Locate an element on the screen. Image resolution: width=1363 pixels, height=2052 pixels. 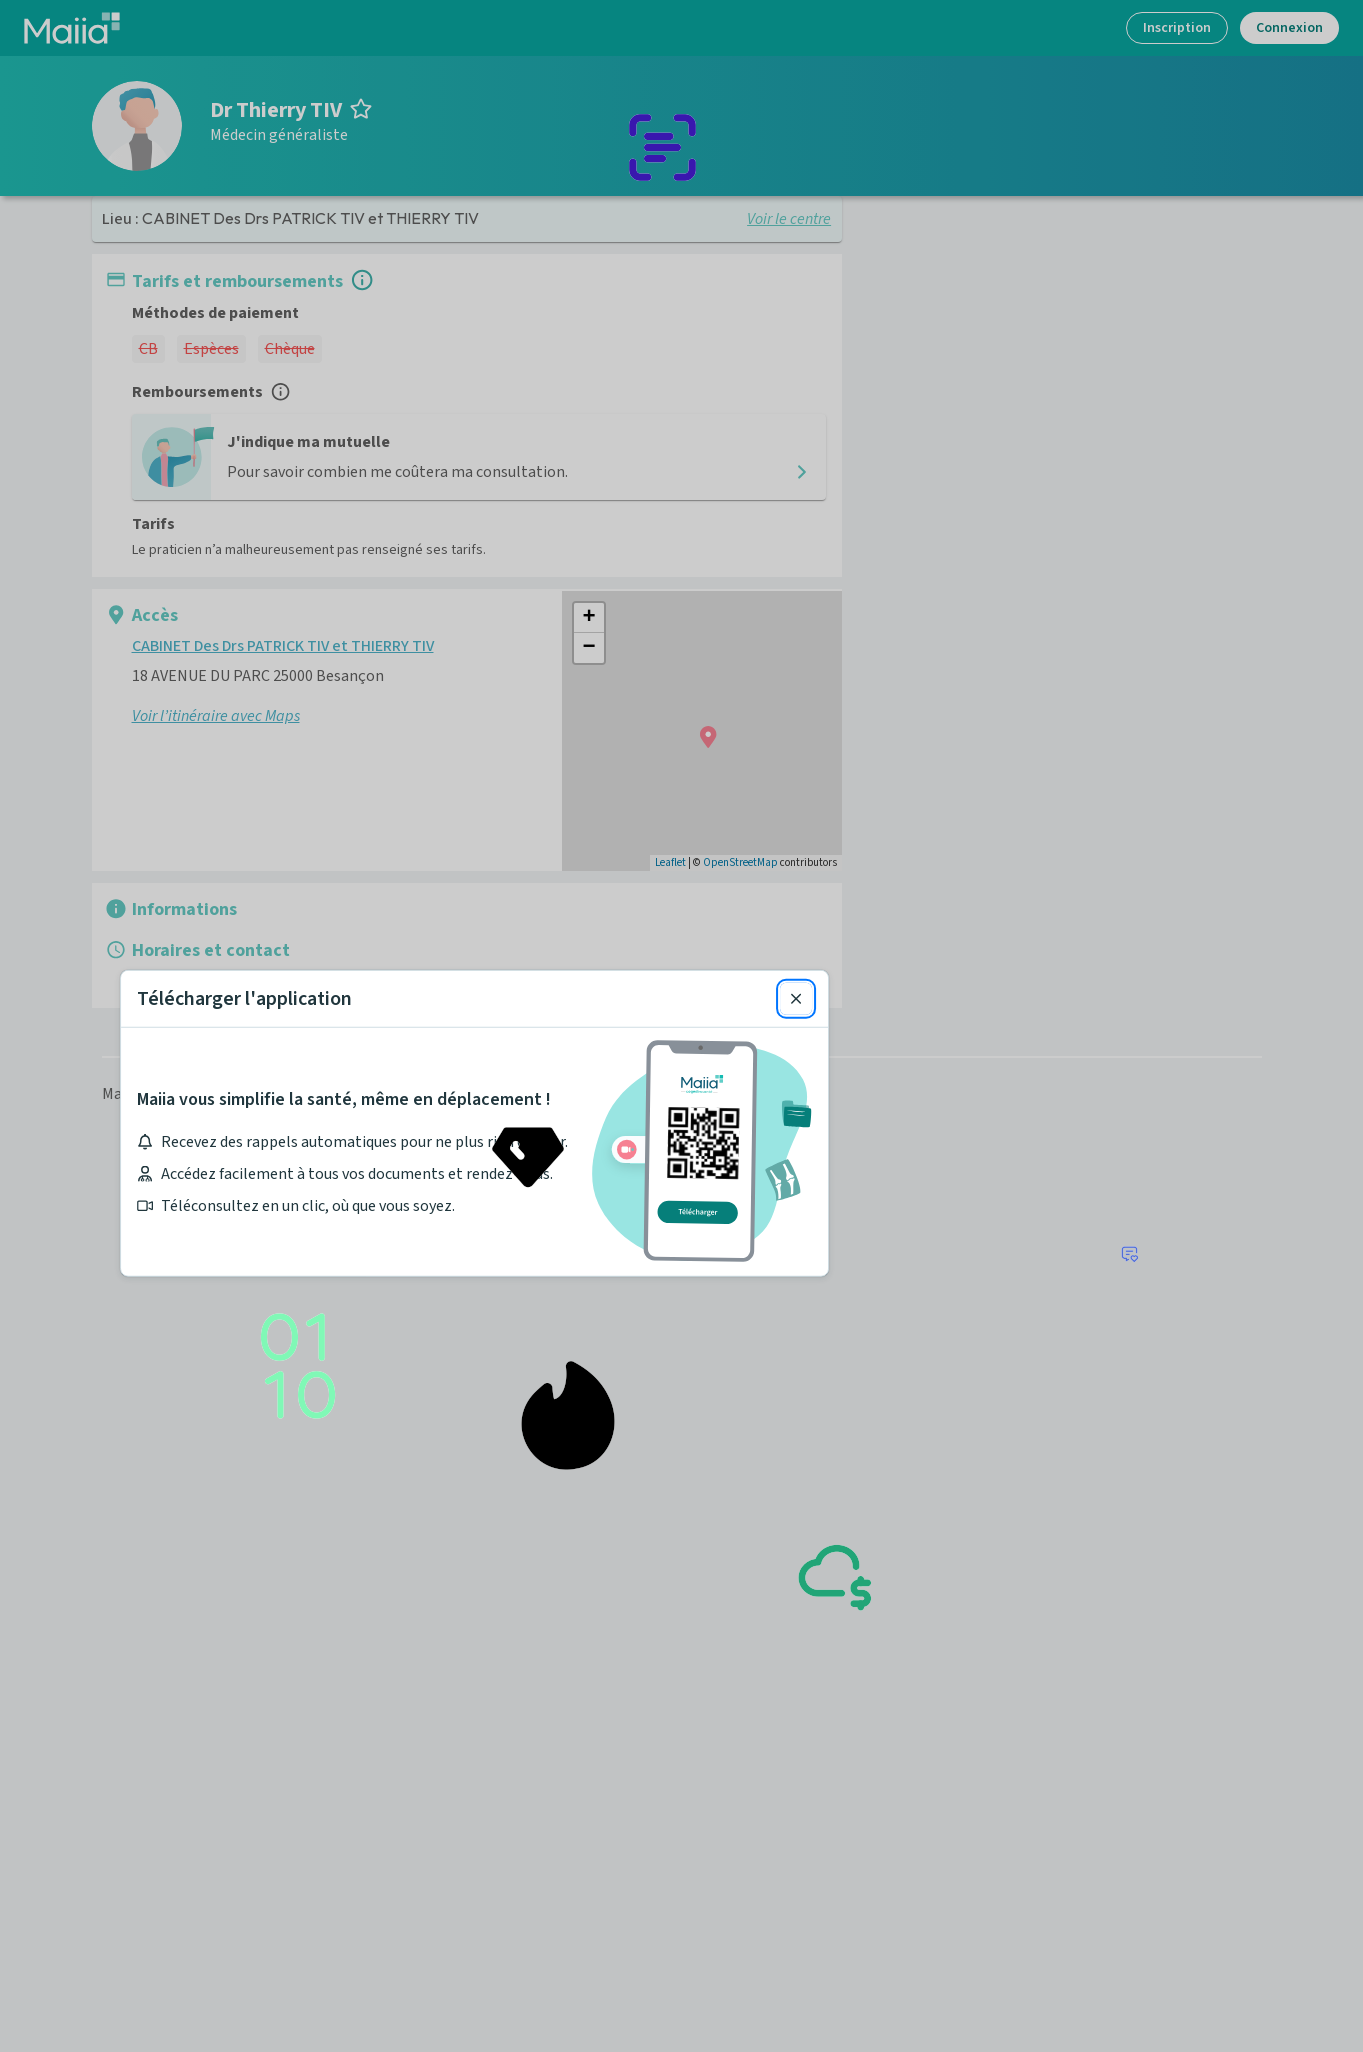
scan document to extract text is located at coordinates (662, 147).